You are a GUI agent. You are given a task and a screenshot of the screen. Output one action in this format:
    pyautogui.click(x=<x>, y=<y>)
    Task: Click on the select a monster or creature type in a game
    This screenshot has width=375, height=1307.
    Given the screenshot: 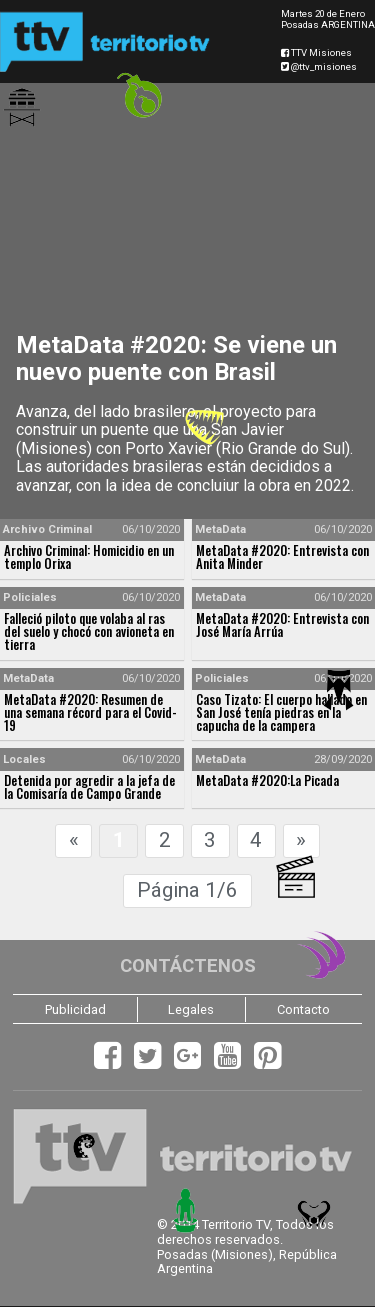 What is the action you would take?
    pyautogui.click(x=204, y=426)
    